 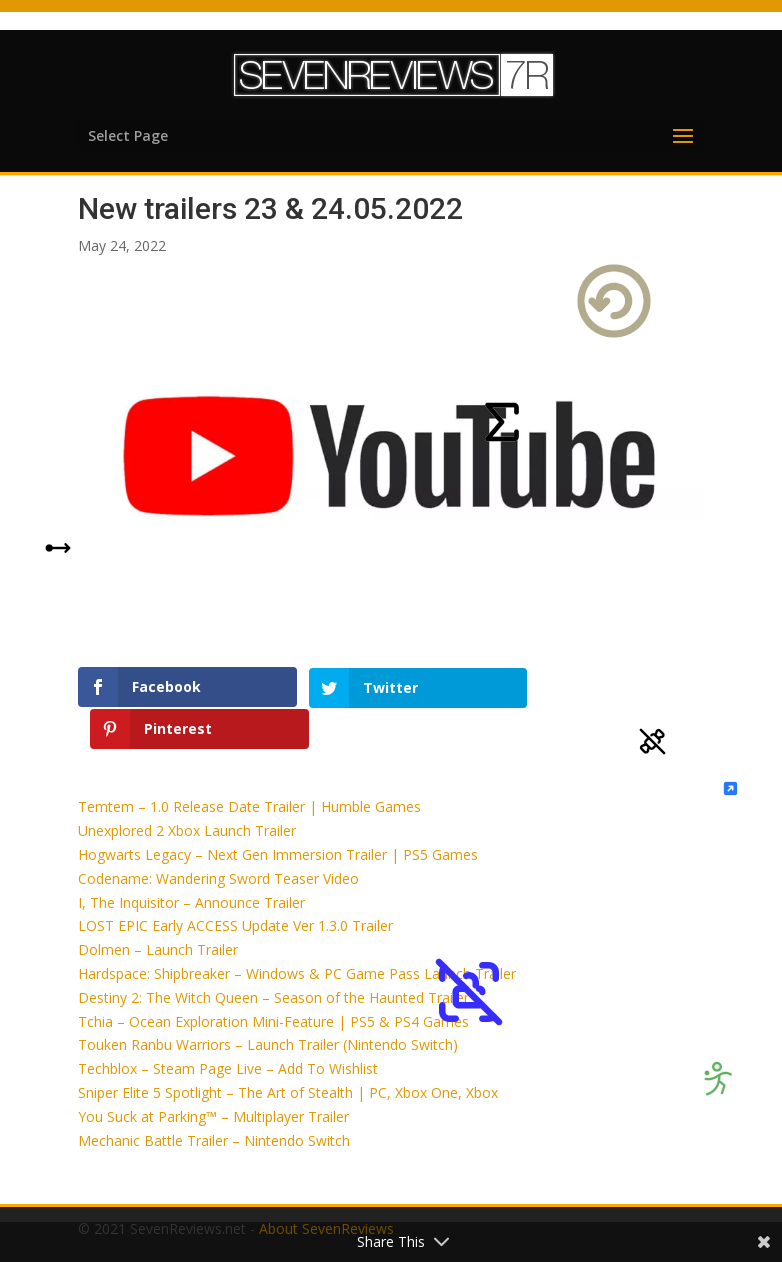 I want to click on indicates creative commons share-alike license, so click(x=614, y=301).